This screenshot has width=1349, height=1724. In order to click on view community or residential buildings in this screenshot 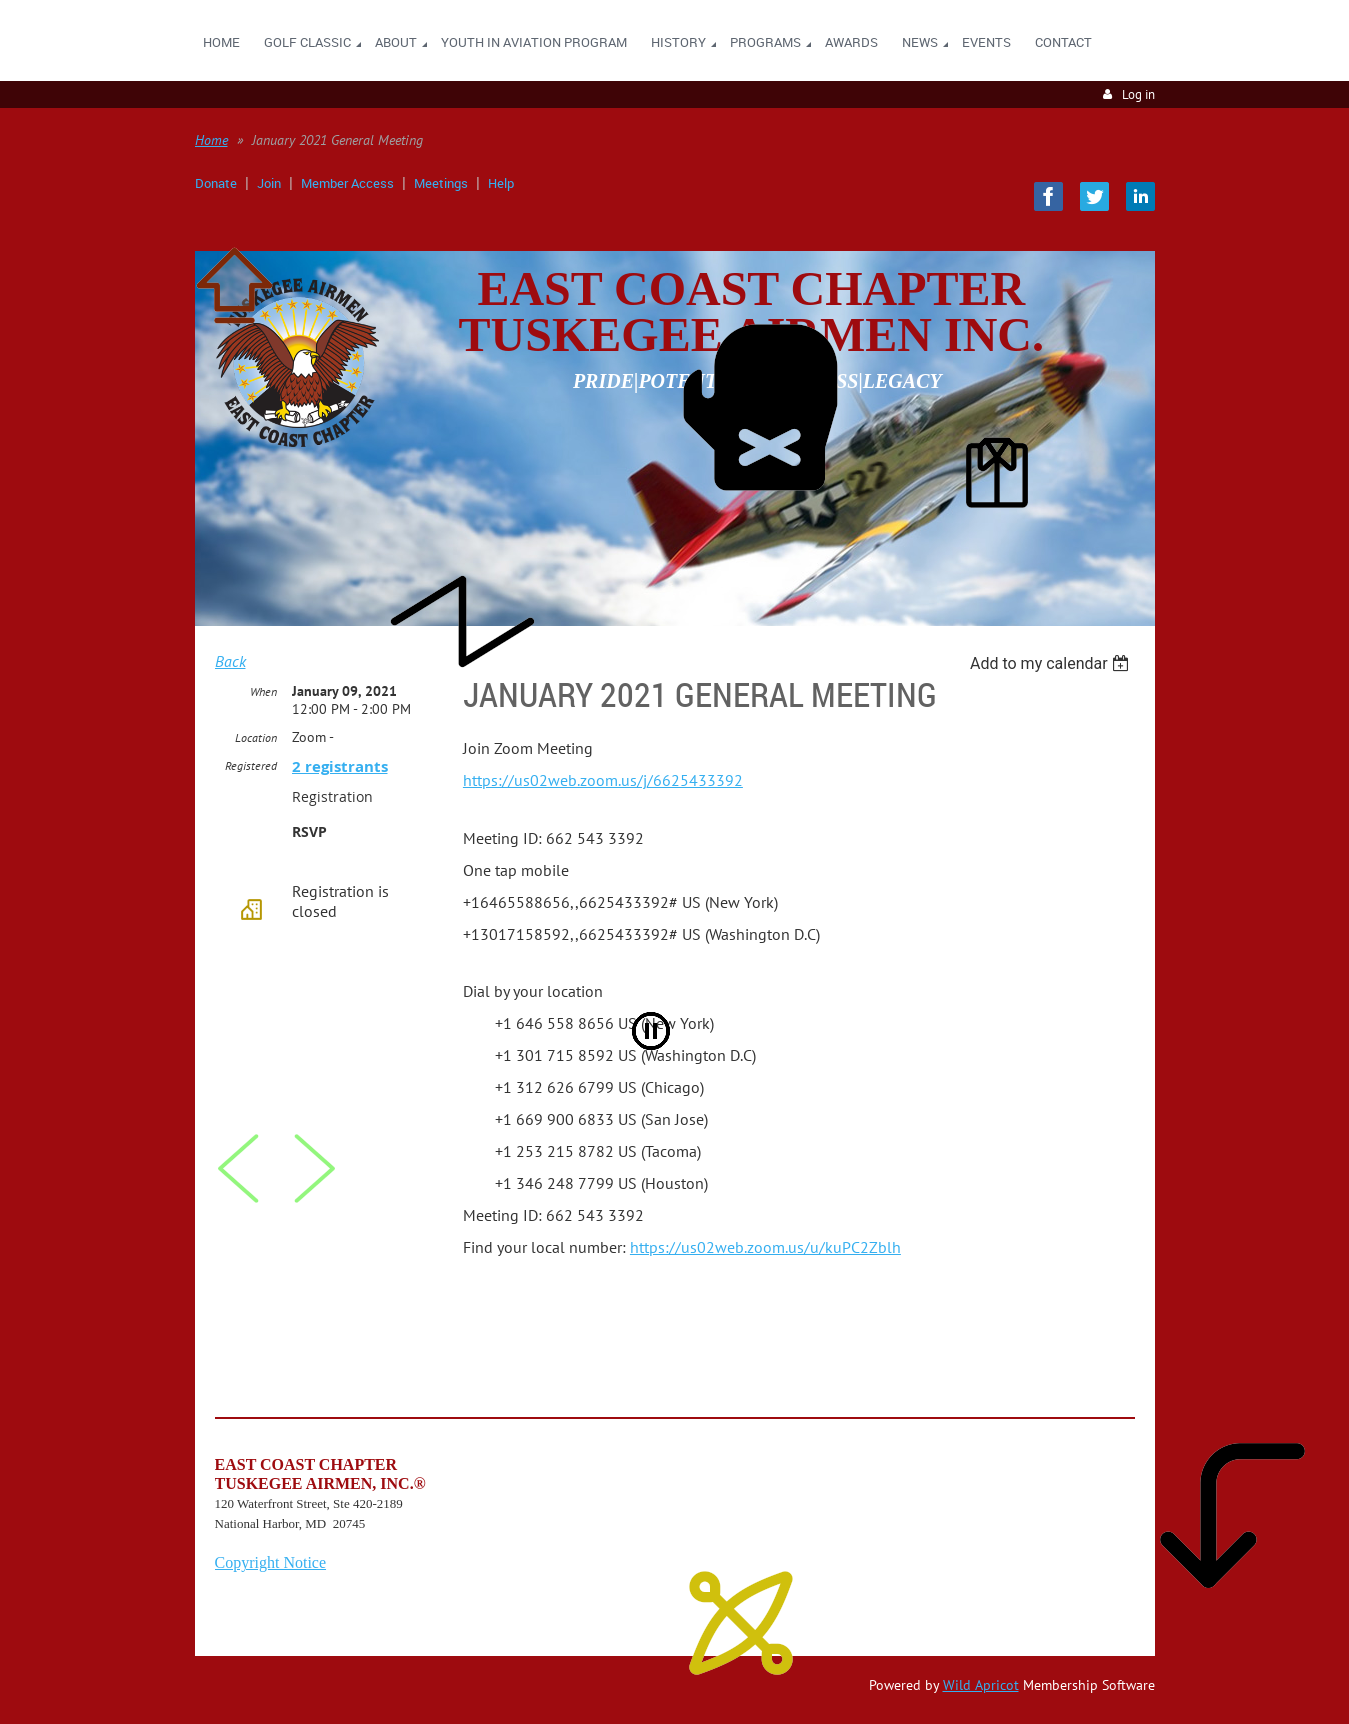, I will do `click(251, 909)`.